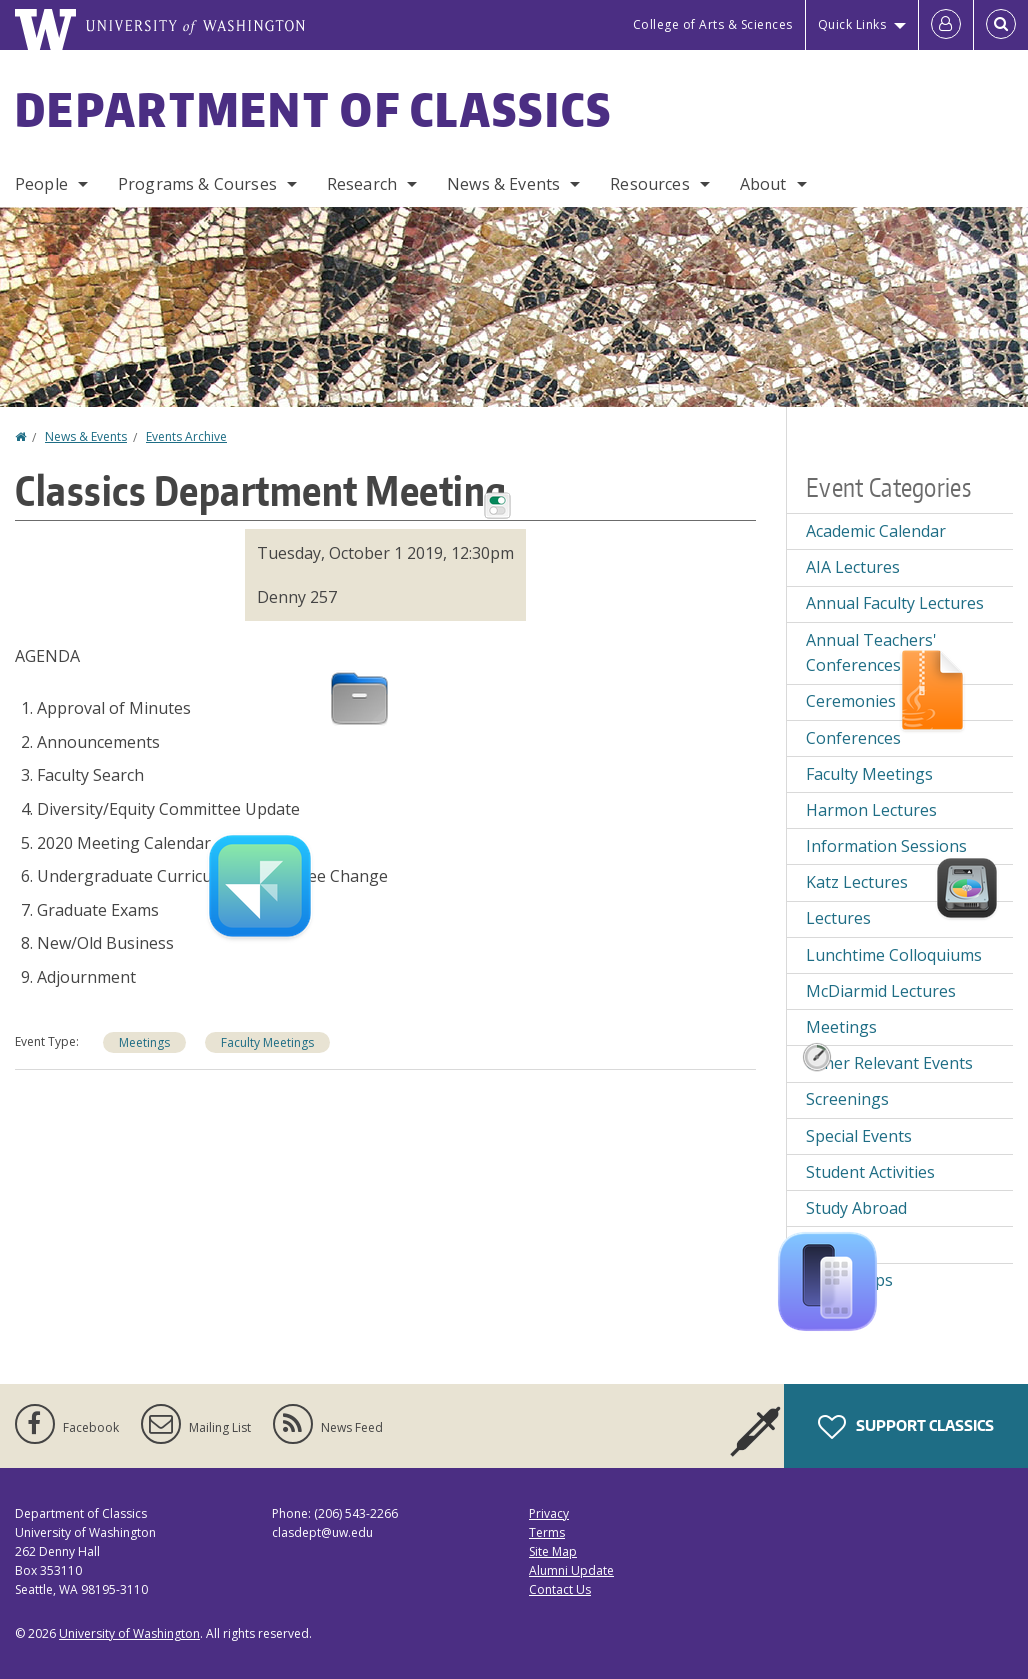 The image size is (1028, 1679). Describe the element at coordinates (755, 1432) in the screenshot. I see `open color picker tool` at that location.